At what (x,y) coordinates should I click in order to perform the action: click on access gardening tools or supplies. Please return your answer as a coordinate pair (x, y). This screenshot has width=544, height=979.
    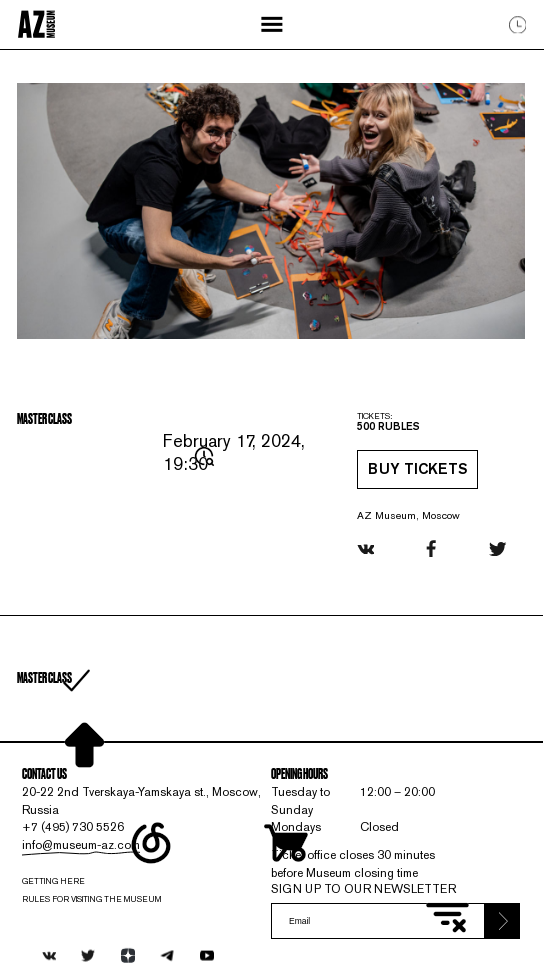
    Looking at the image, I should click on (287, 843).